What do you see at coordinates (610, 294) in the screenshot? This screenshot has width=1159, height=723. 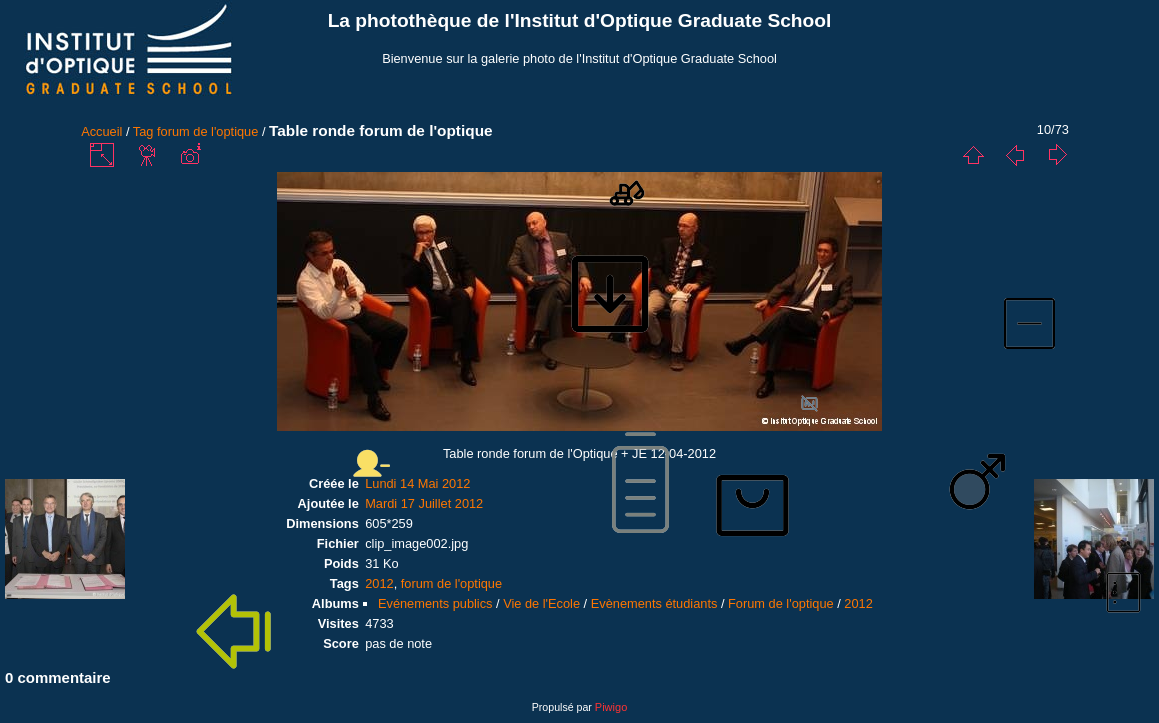 I see `download file or content` at bounding box center [610, 294].